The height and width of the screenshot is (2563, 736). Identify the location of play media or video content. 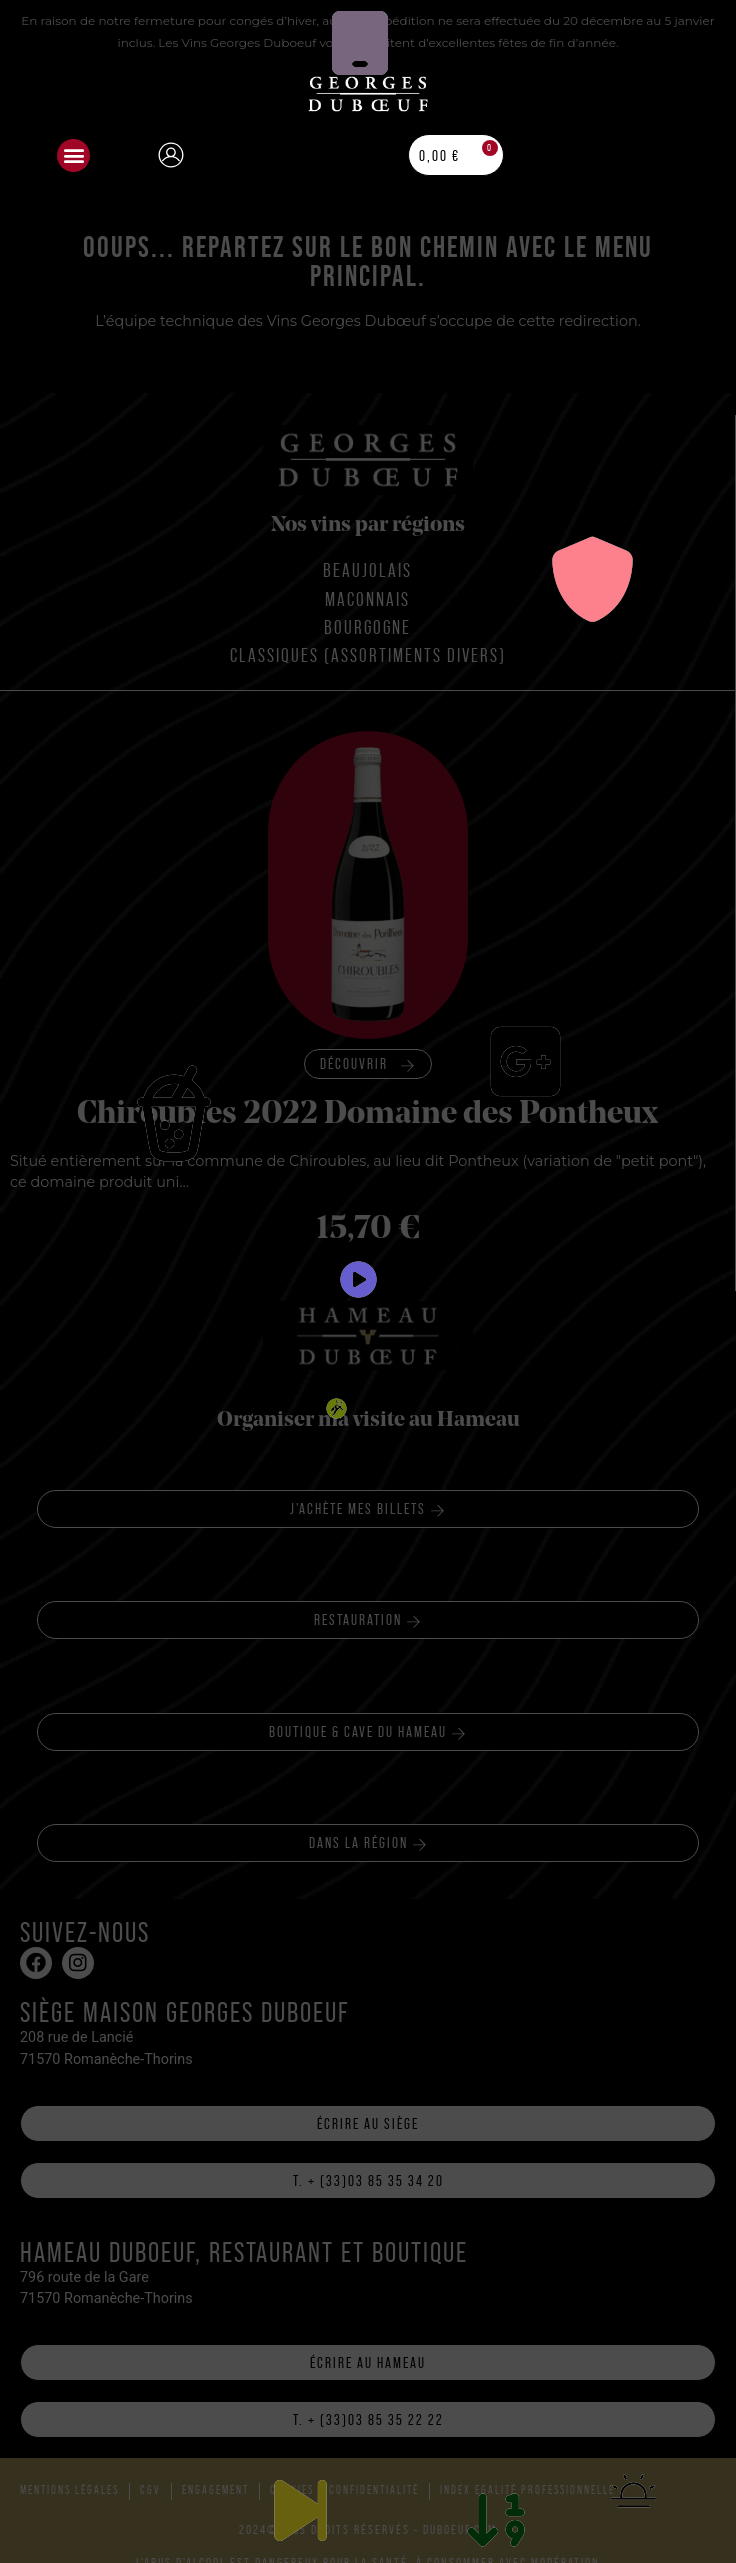
(358, 1279).